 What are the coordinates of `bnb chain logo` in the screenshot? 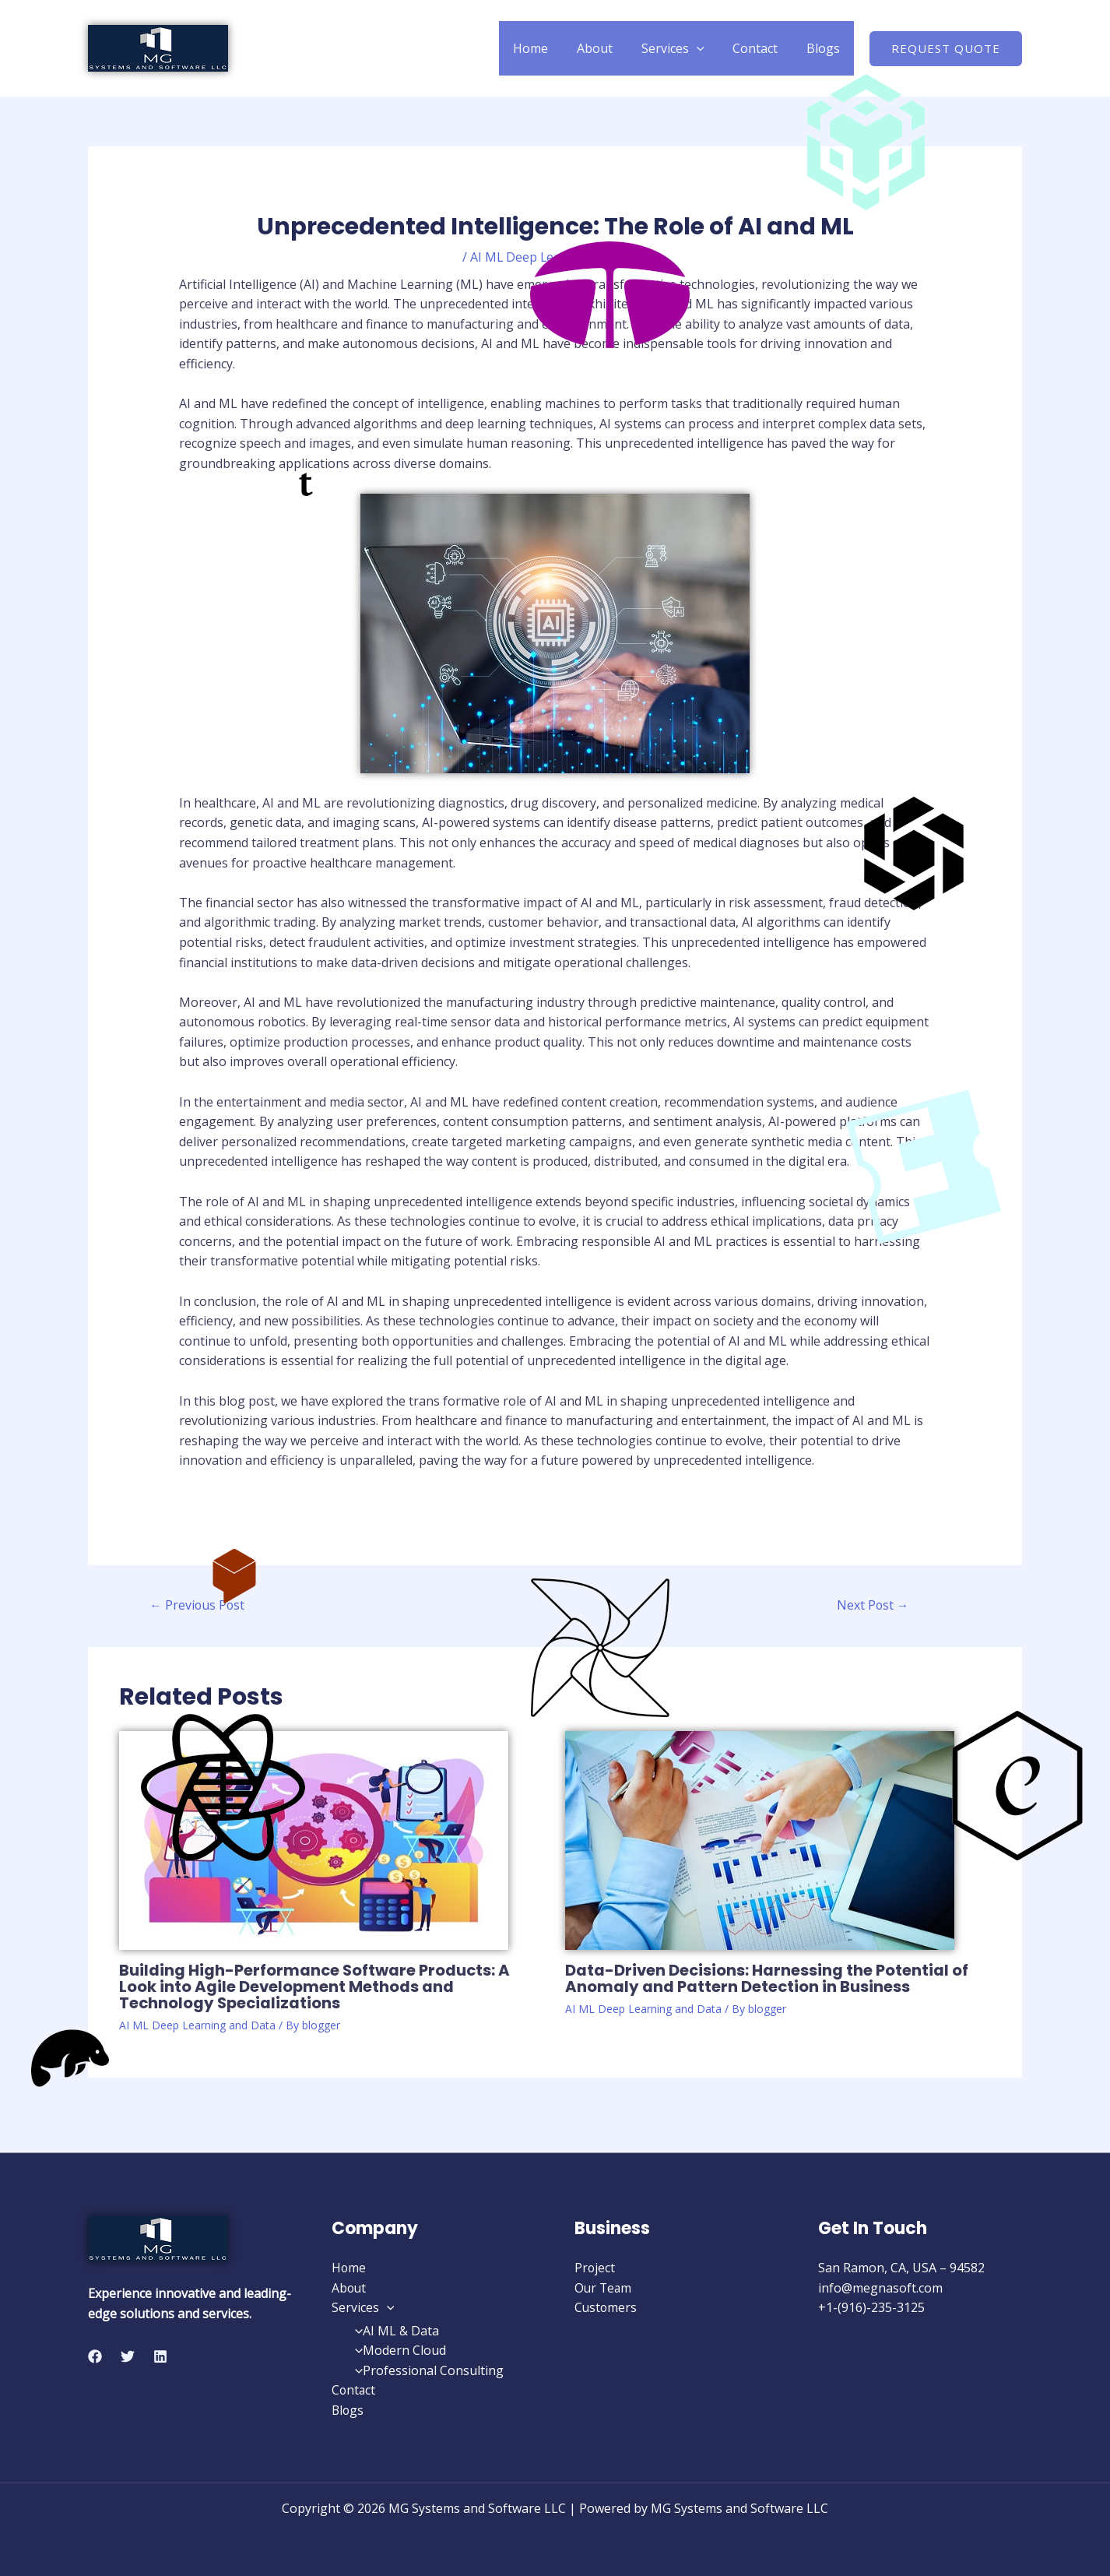 It's located at (866, 142).